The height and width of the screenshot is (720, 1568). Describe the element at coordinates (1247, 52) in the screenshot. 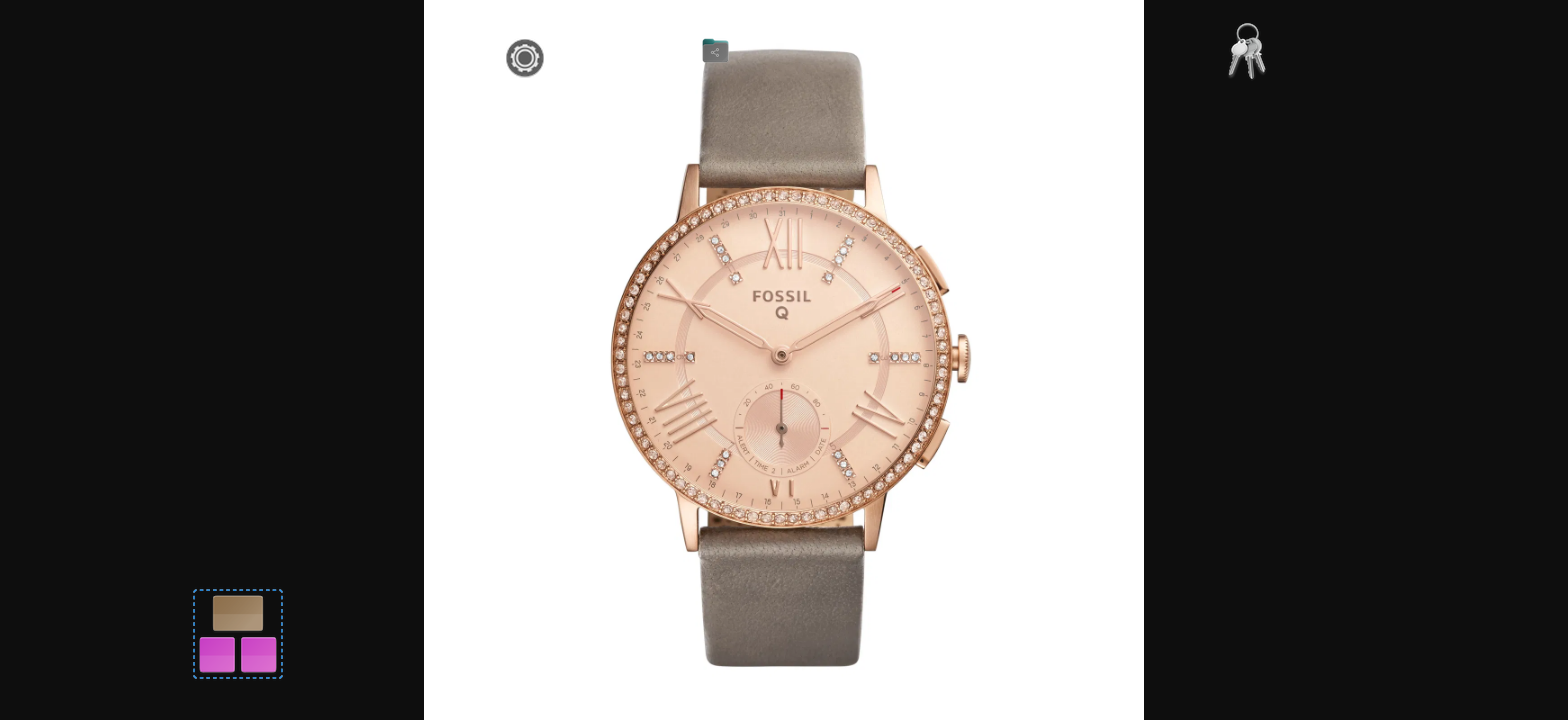

I see `access account and login settings` at that location.